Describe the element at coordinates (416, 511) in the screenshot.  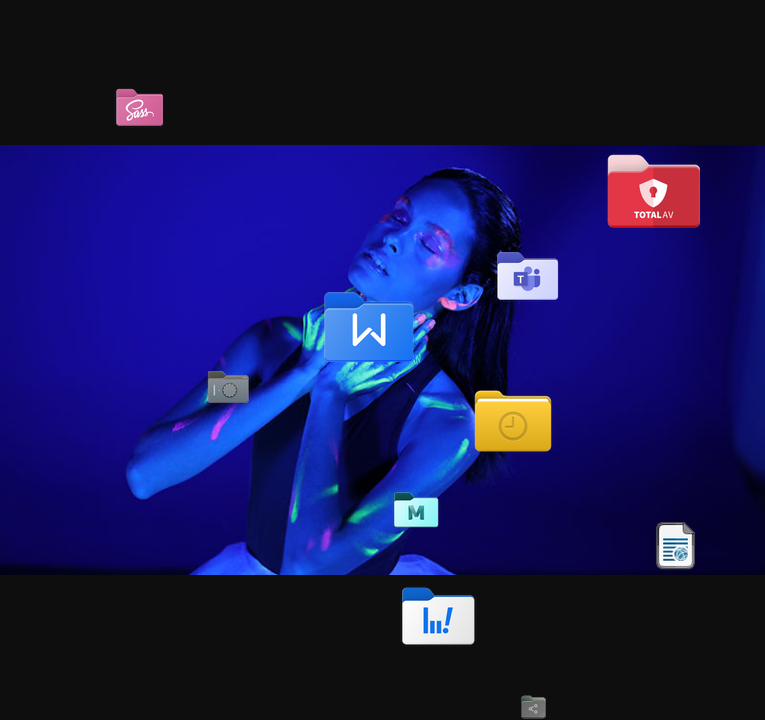
I see `folder containing Autodesk Maya project files` at that location.